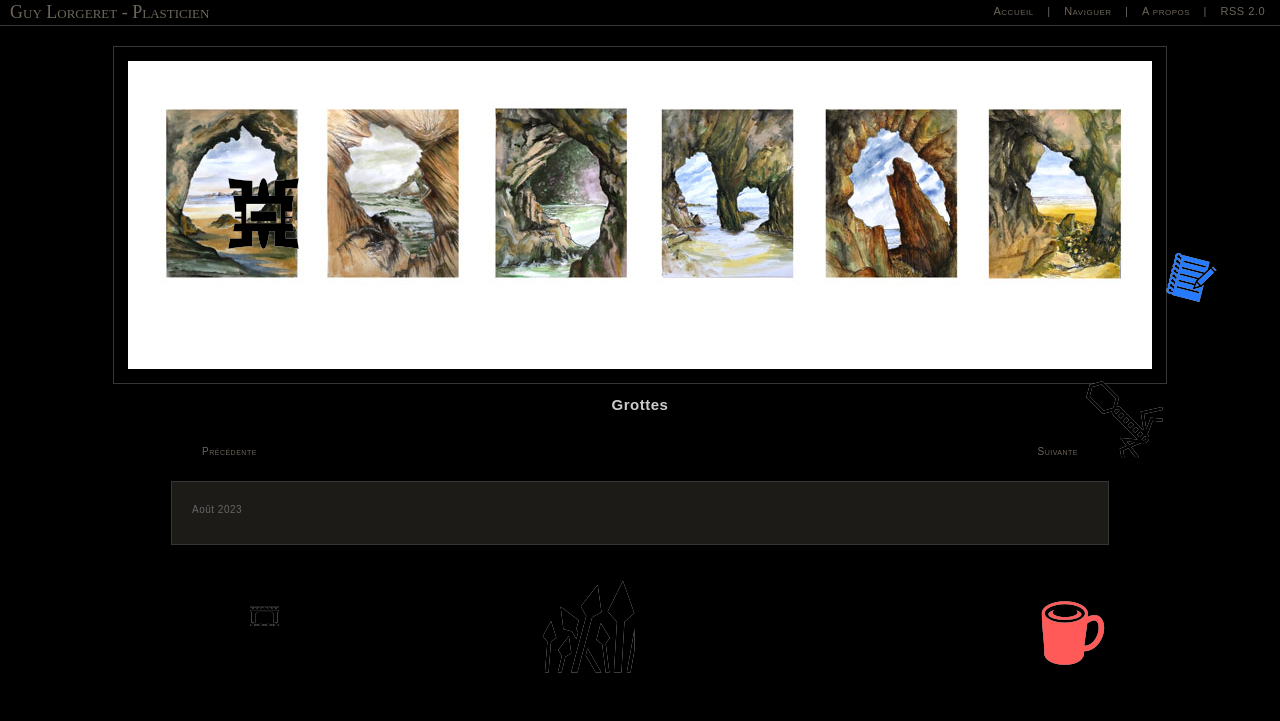  I want to click on open your notebook or journal, so click(1191, 277).